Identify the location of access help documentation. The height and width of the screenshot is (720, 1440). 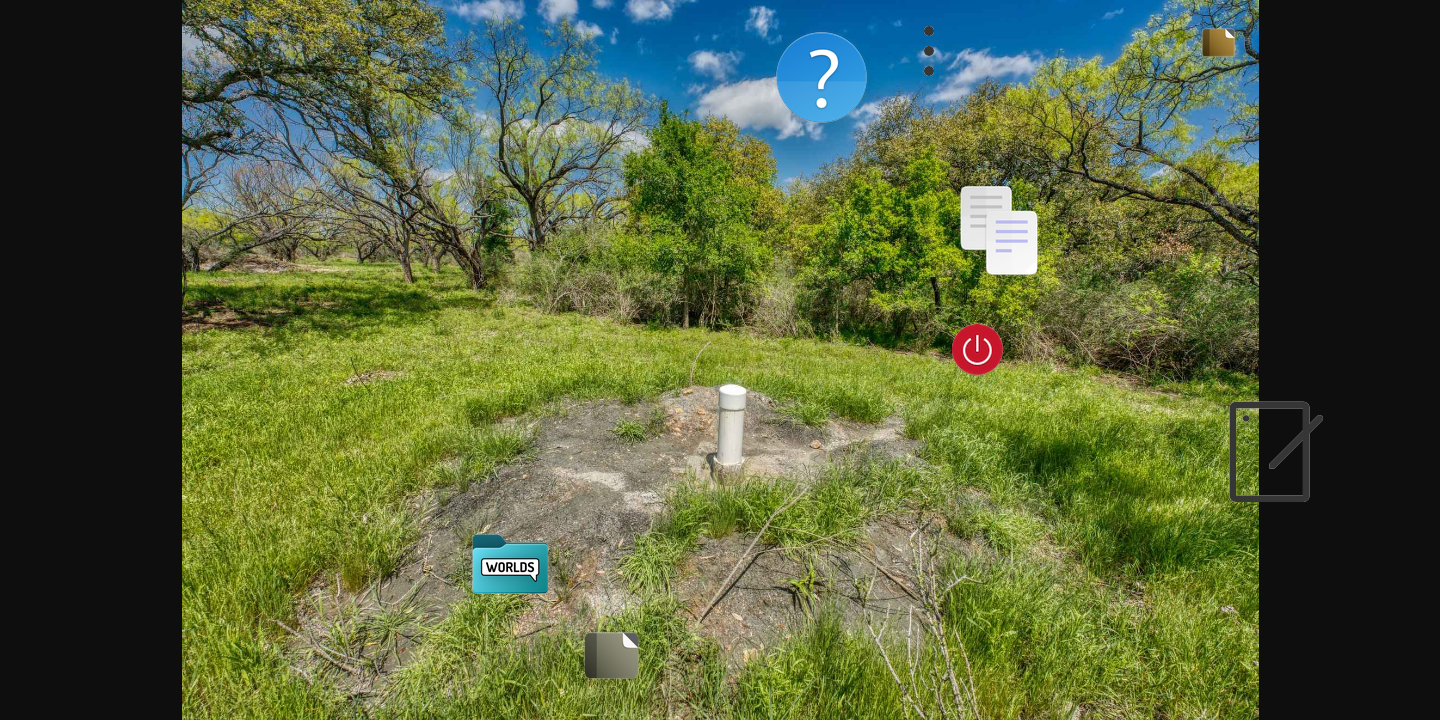
(821, 77).